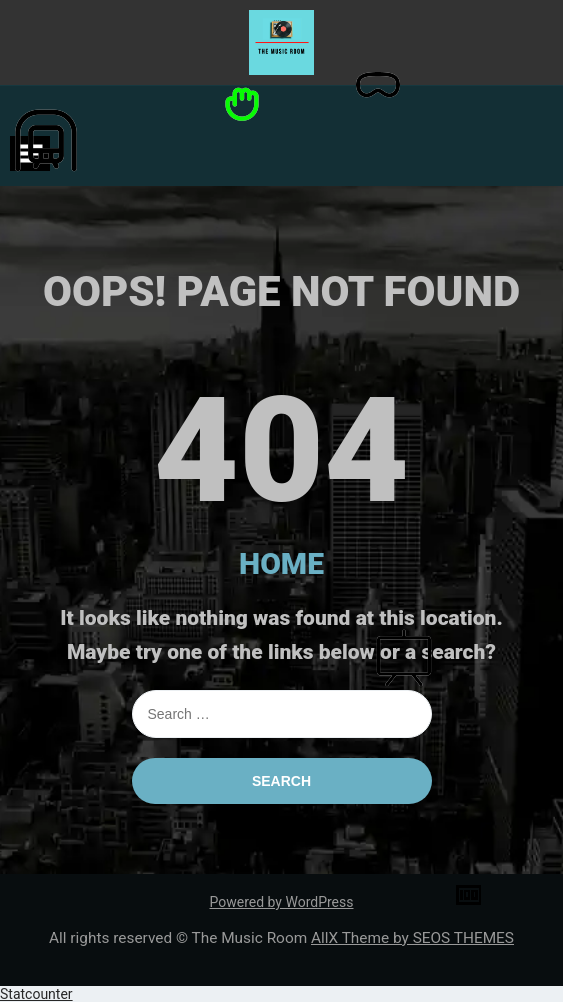  What do you see at coordinates (469, 895) in the screenshot?
I see `view currency or money-related information` at bounding box center [469, 895].